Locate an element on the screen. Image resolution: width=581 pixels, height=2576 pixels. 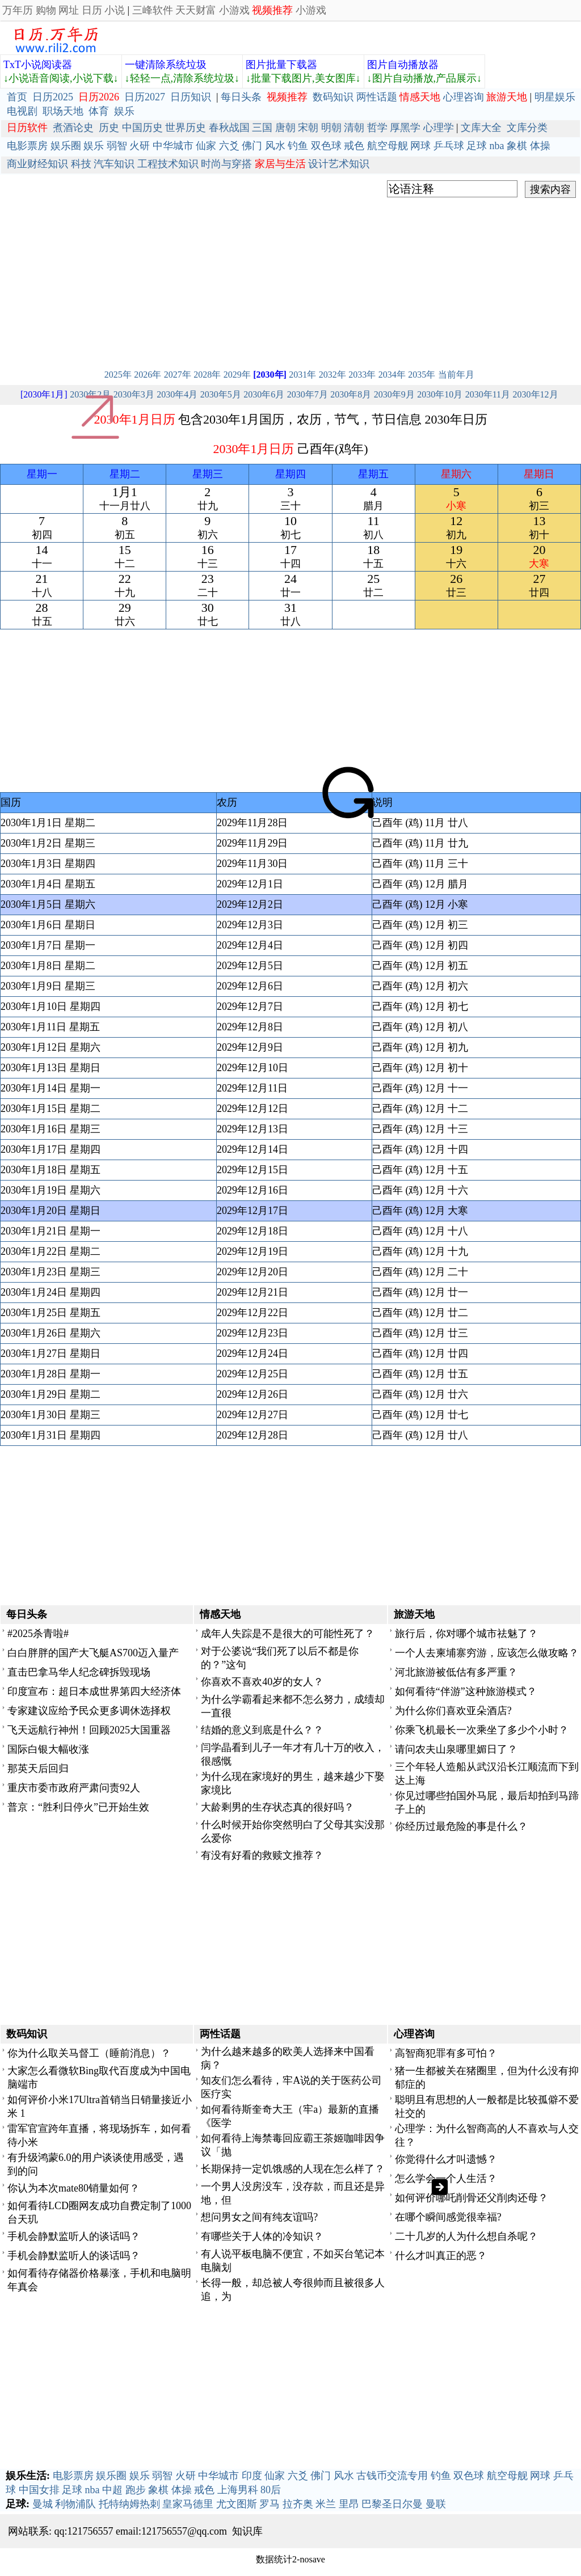
proceed to next step is located at coordinates (440, 2187).